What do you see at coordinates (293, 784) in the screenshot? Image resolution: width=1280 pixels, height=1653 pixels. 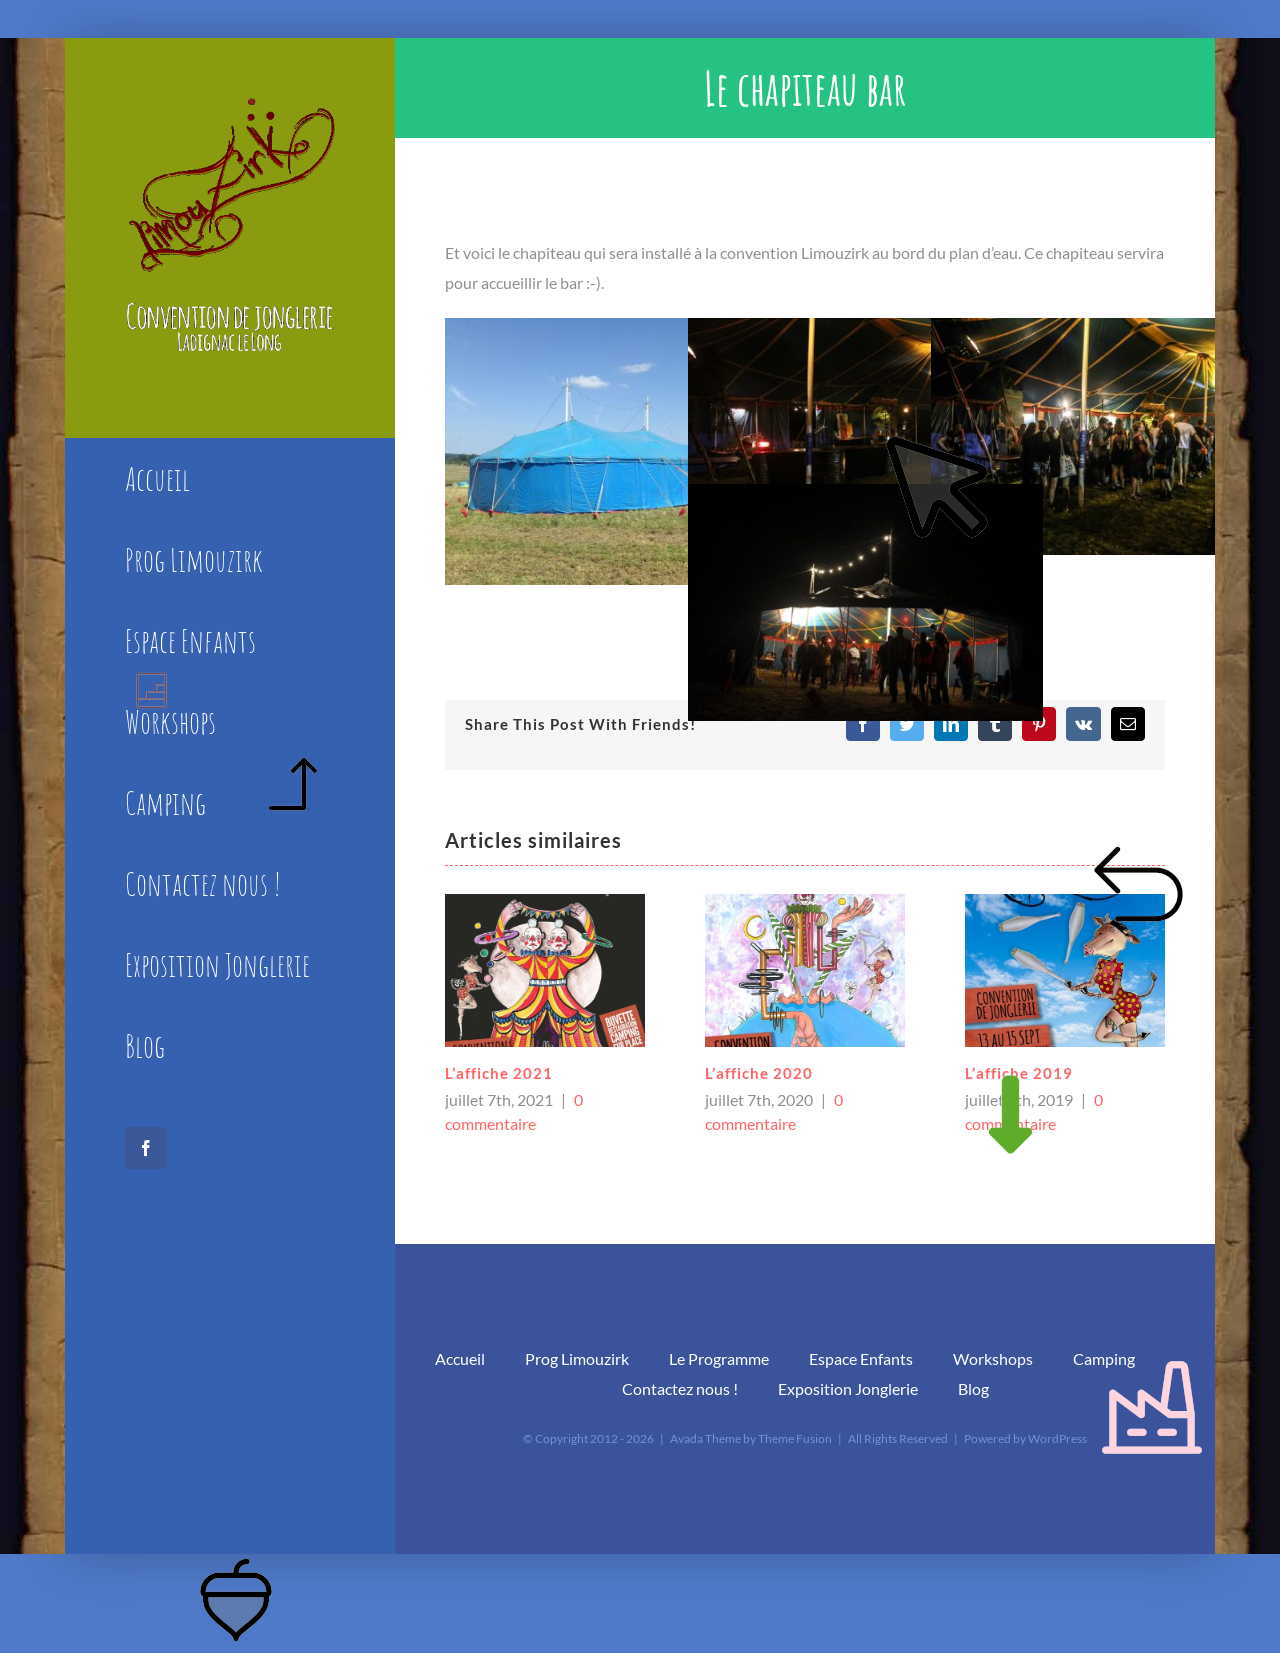 I see `turn right then continue upward` at bounding box center [293, 784].